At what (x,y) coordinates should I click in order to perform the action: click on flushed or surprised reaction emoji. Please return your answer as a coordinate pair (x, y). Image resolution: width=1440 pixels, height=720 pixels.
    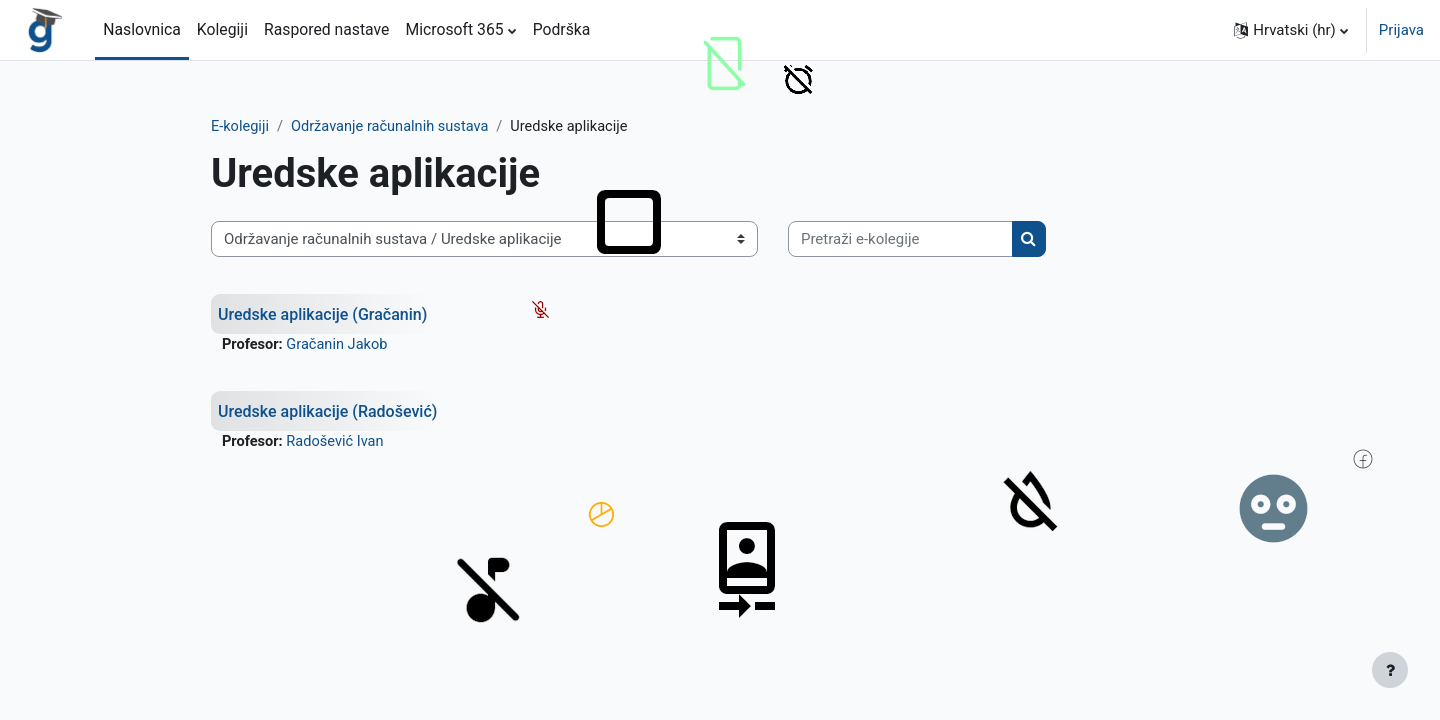
    Looking at the image, I should click on (1273, 508).